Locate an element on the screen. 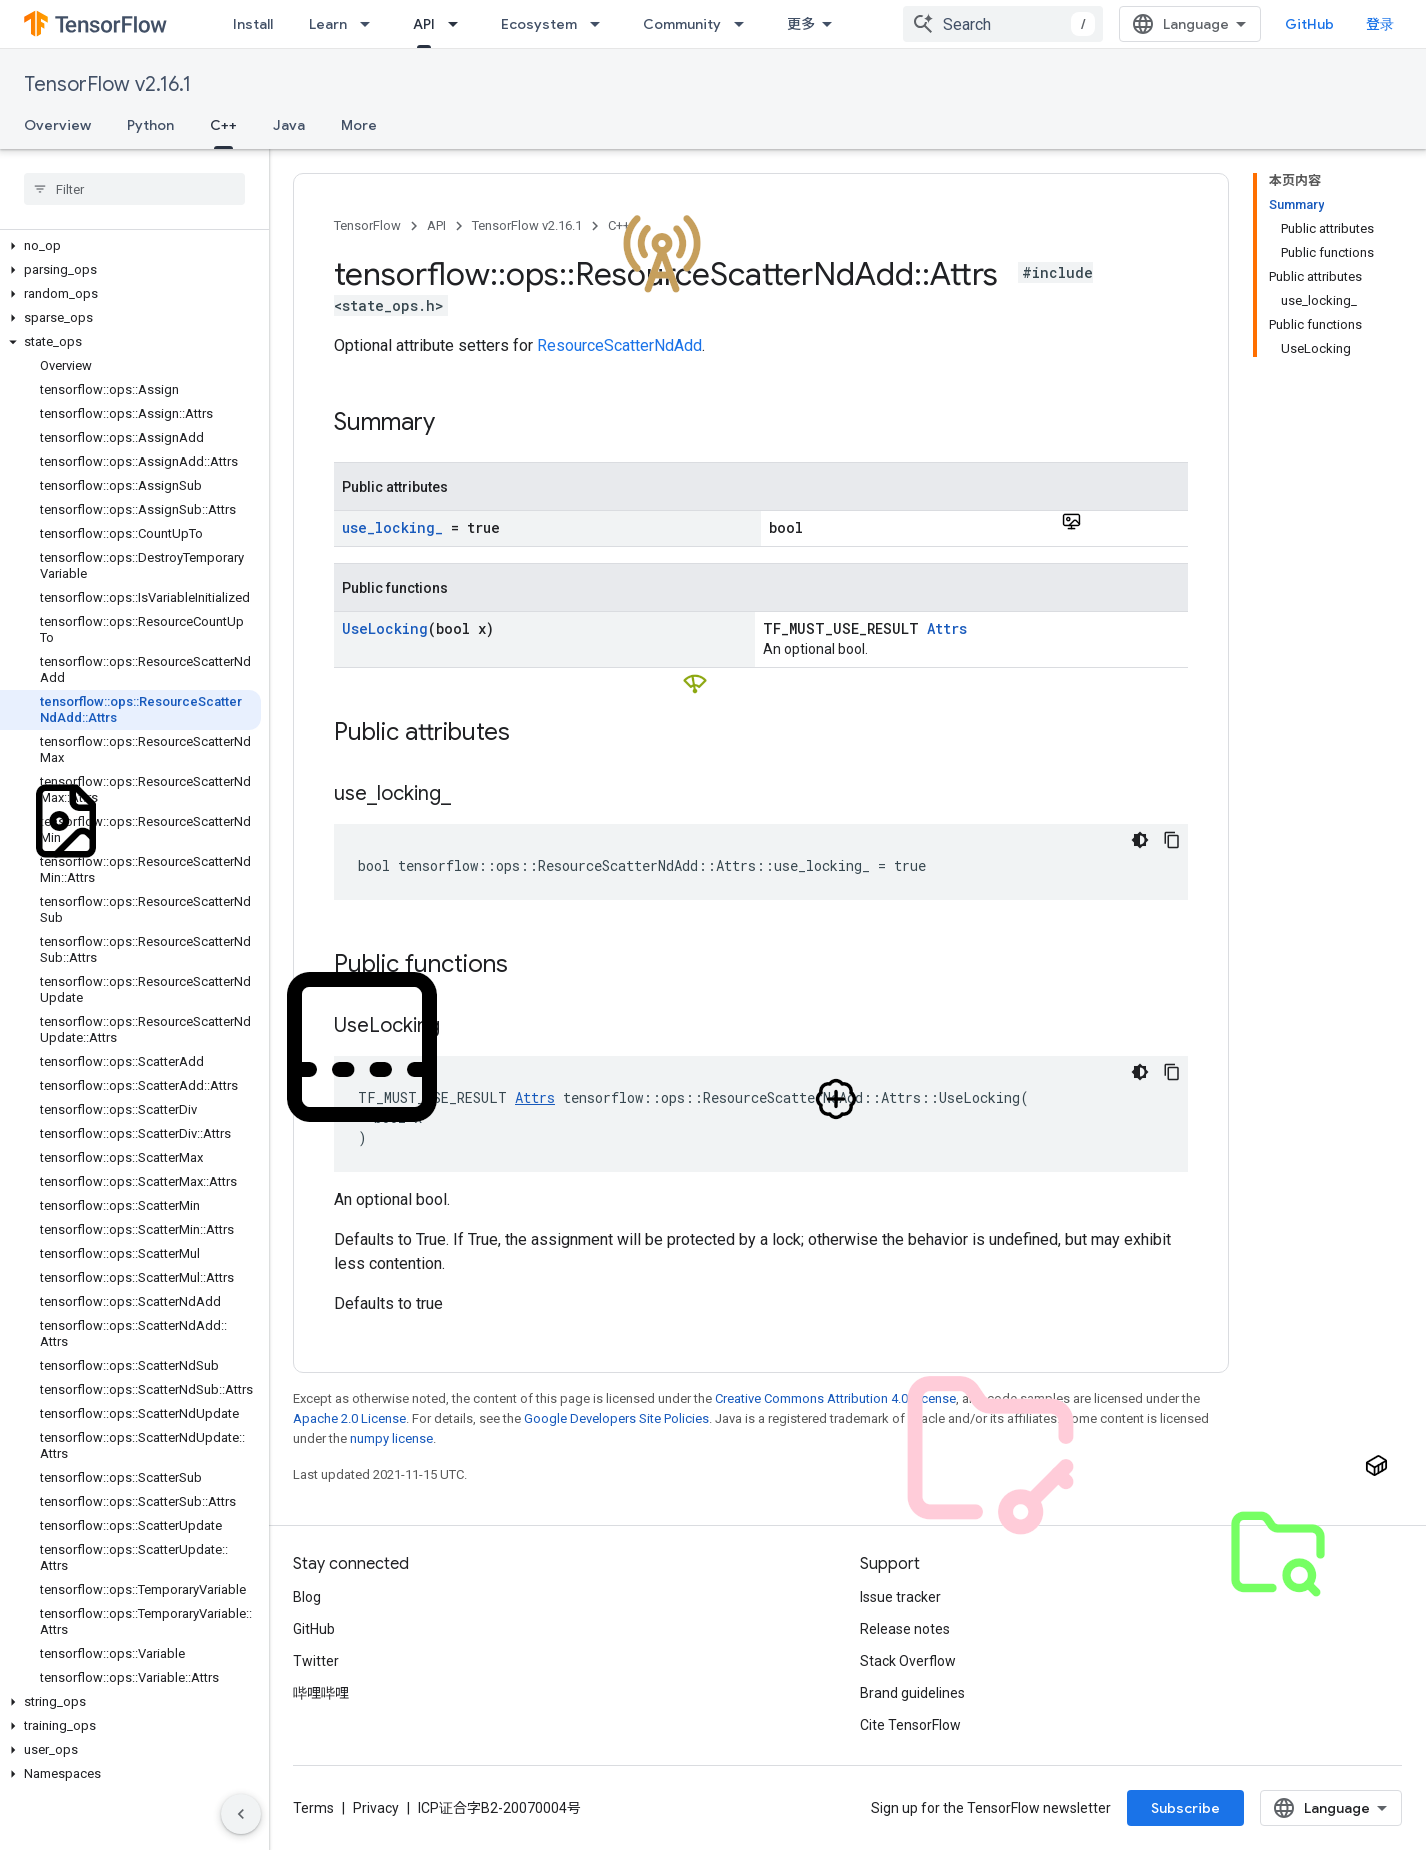  change desktop wallpaper is located at coordinates (1071, 521).